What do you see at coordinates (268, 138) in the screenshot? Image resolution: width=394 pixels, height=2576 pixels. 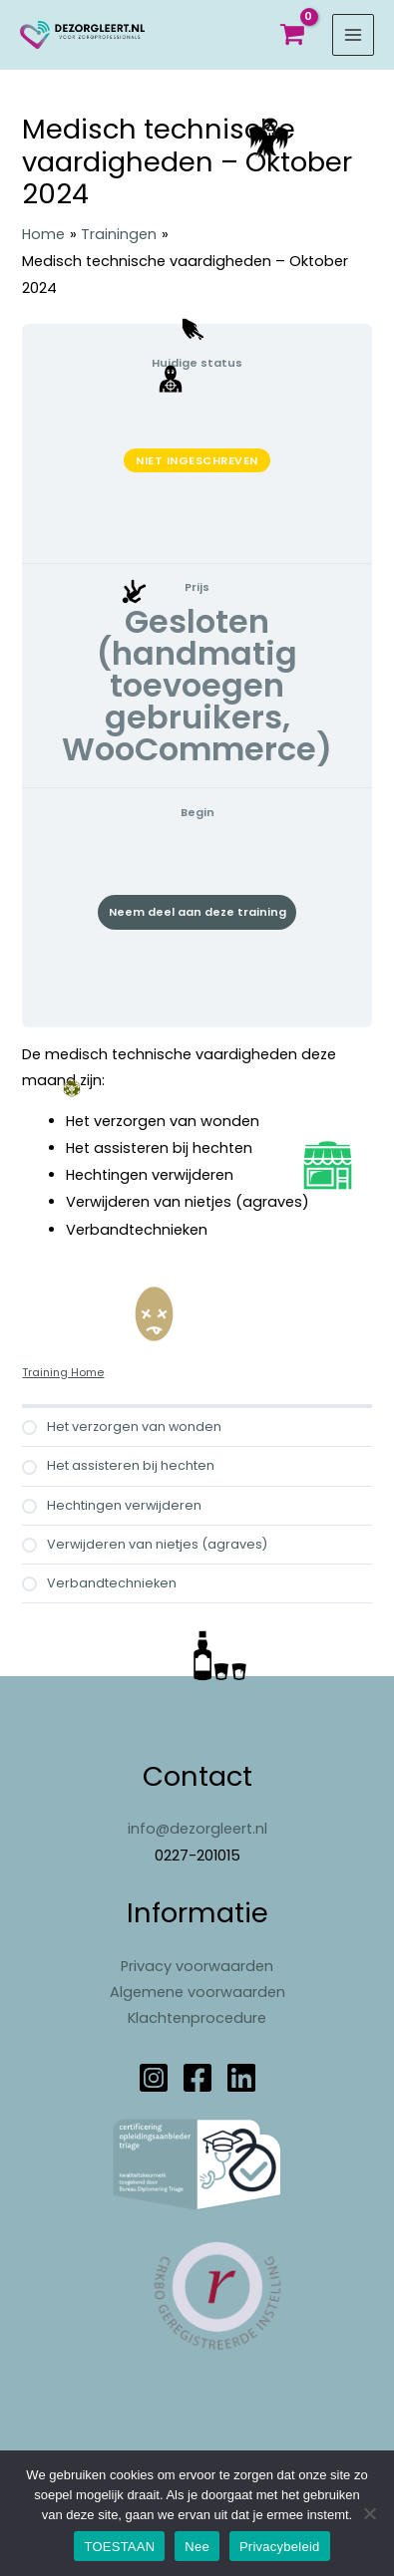 I see `indicates a haunted or spooky game element` at bounding box center [268, 138].